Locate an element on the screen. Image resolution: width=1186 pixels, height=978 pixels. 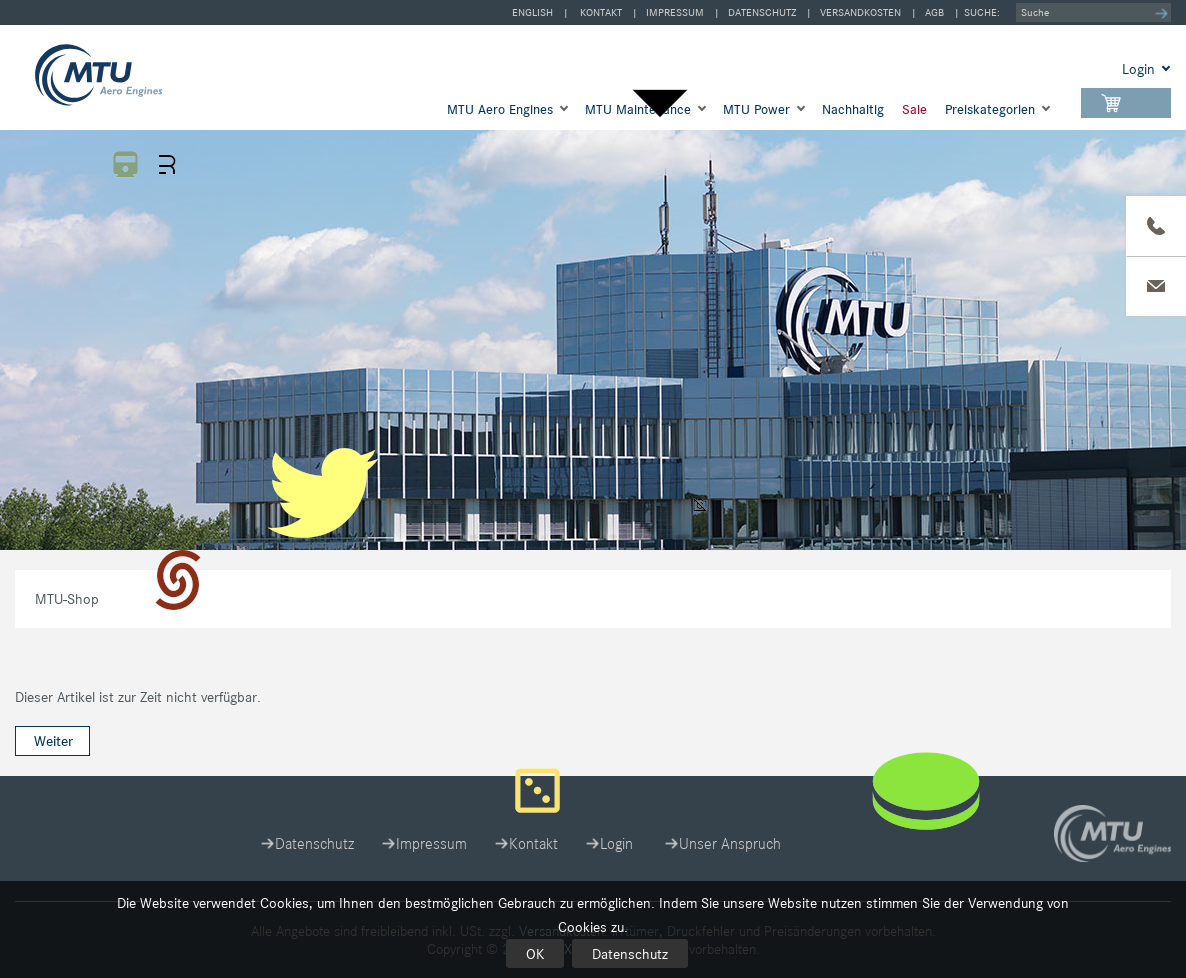
view train schedules or routes is located at coordinates (125, 163).